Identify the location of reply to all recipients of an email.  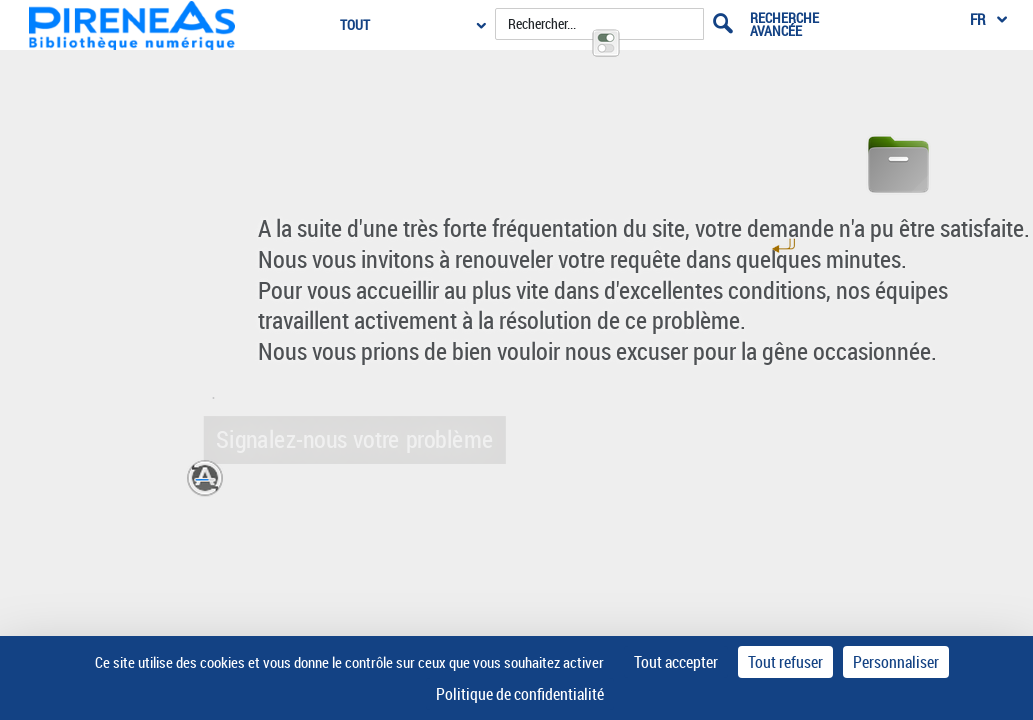
(783, 244).